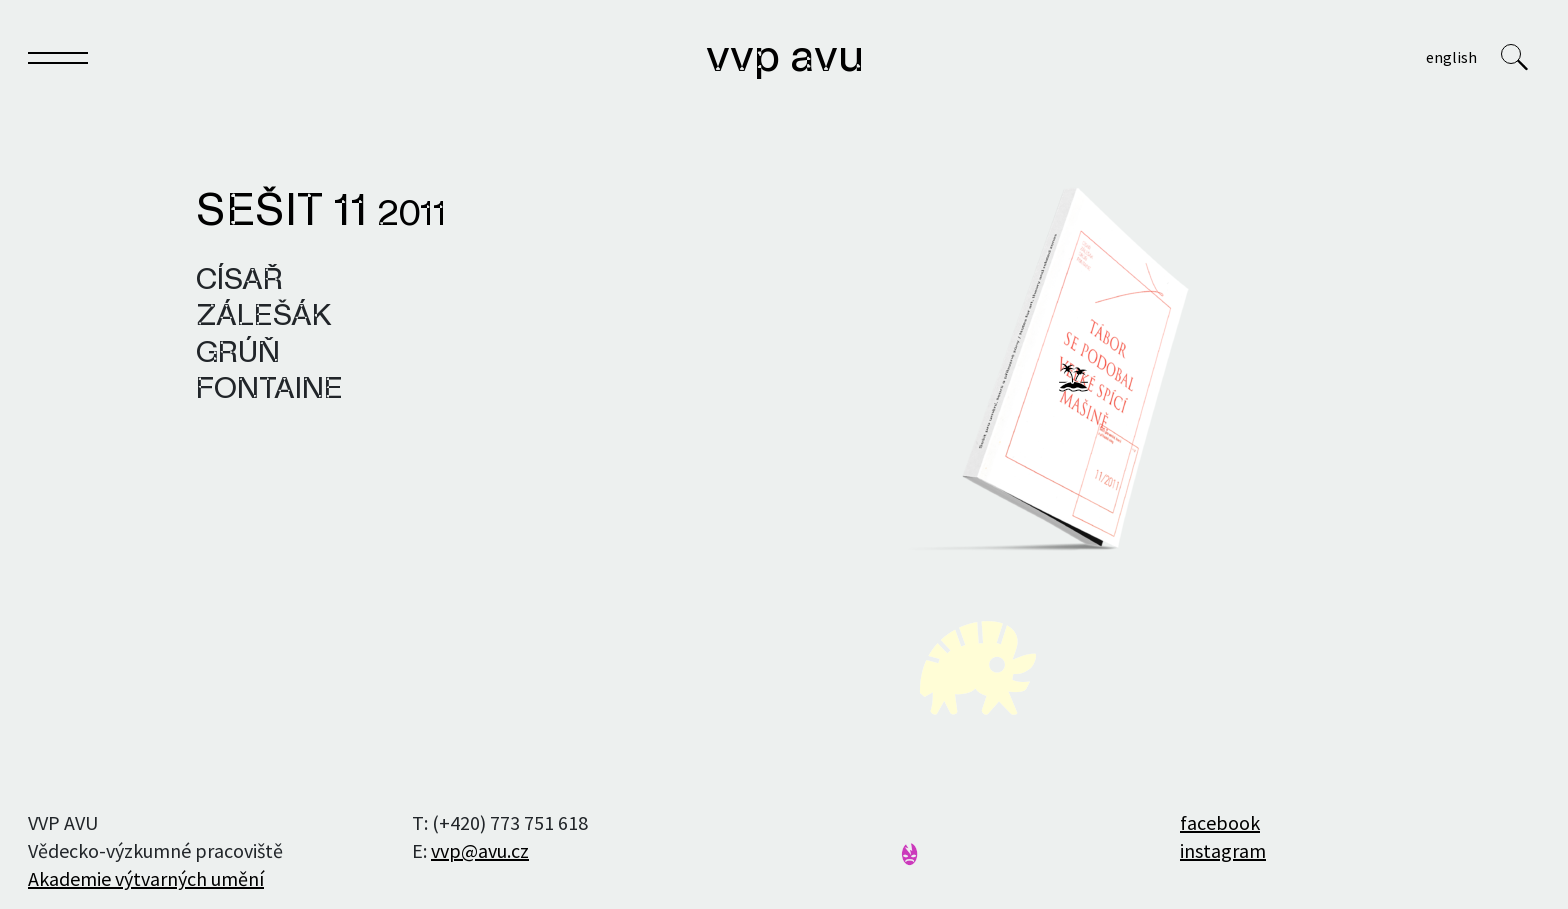 Image resolution: width=1568 pixels, height=909 pixels. I want to click on navigate to island or beach location, so click(1073, 377).